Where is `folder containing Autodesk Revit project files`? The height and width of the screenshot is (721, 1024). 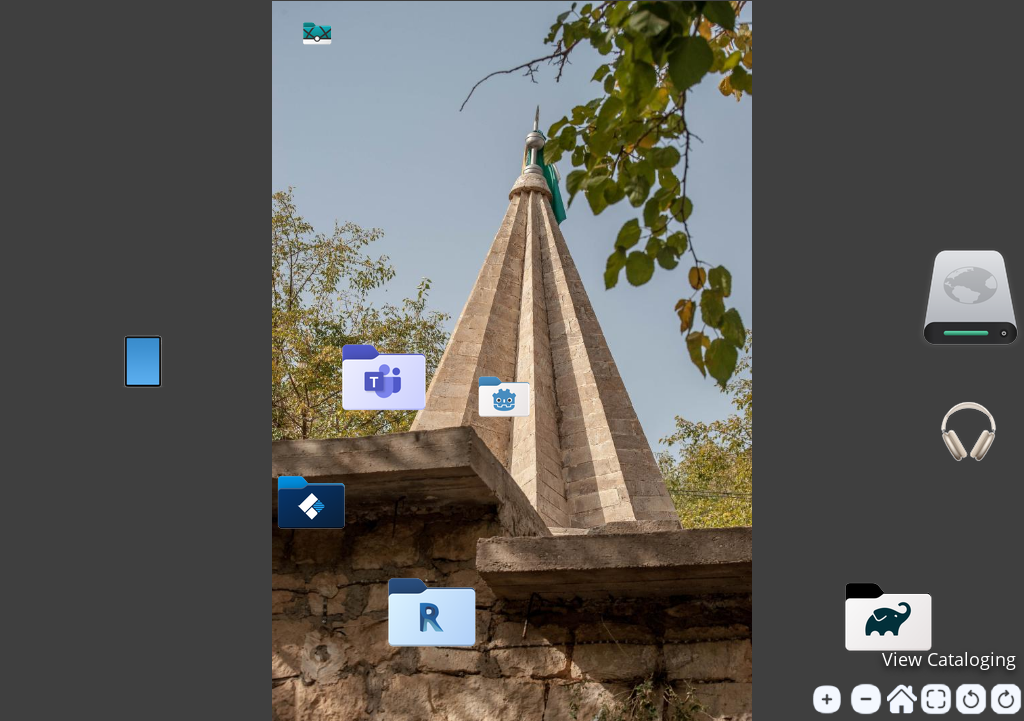 folder containing Autodesk Revit project files is located at coordinates (431, 614).